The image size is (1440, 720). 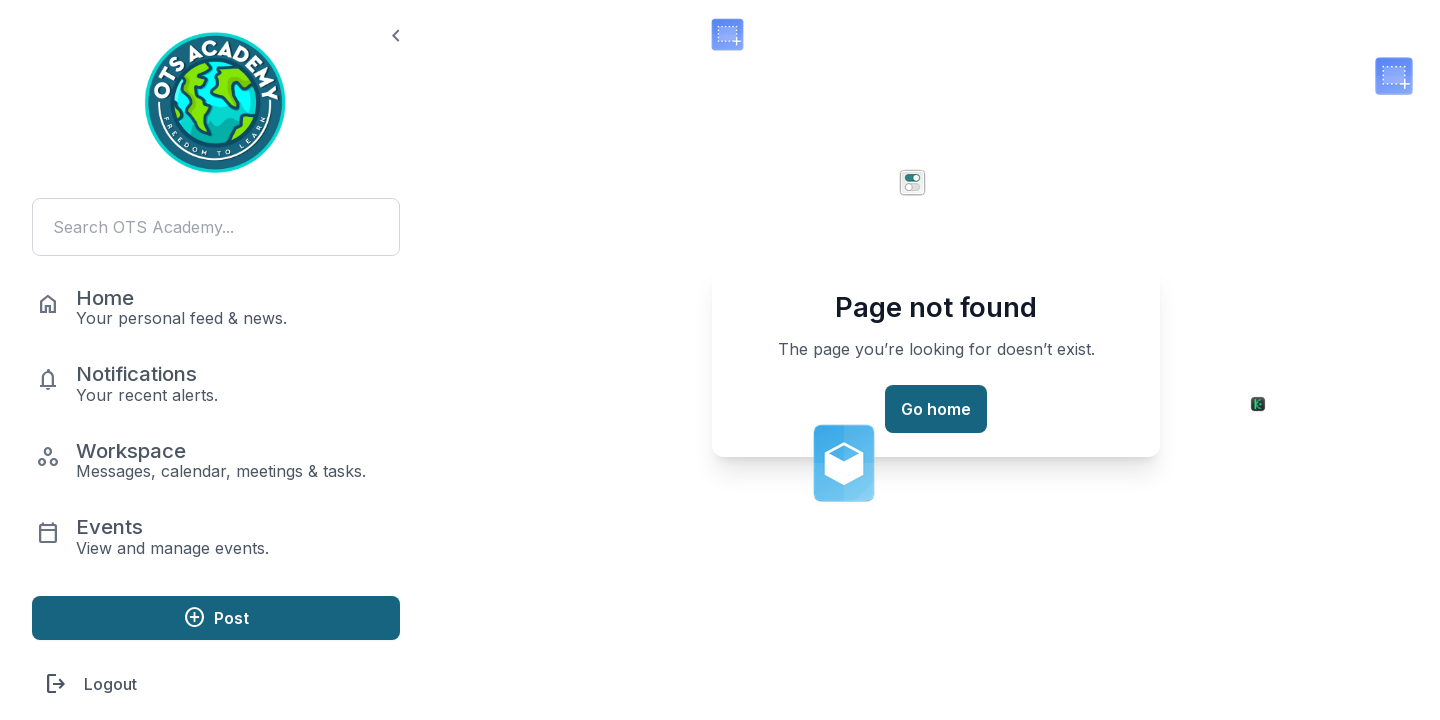 I want to click on open cachyos kernel manager, so click(x=1258, y=404).